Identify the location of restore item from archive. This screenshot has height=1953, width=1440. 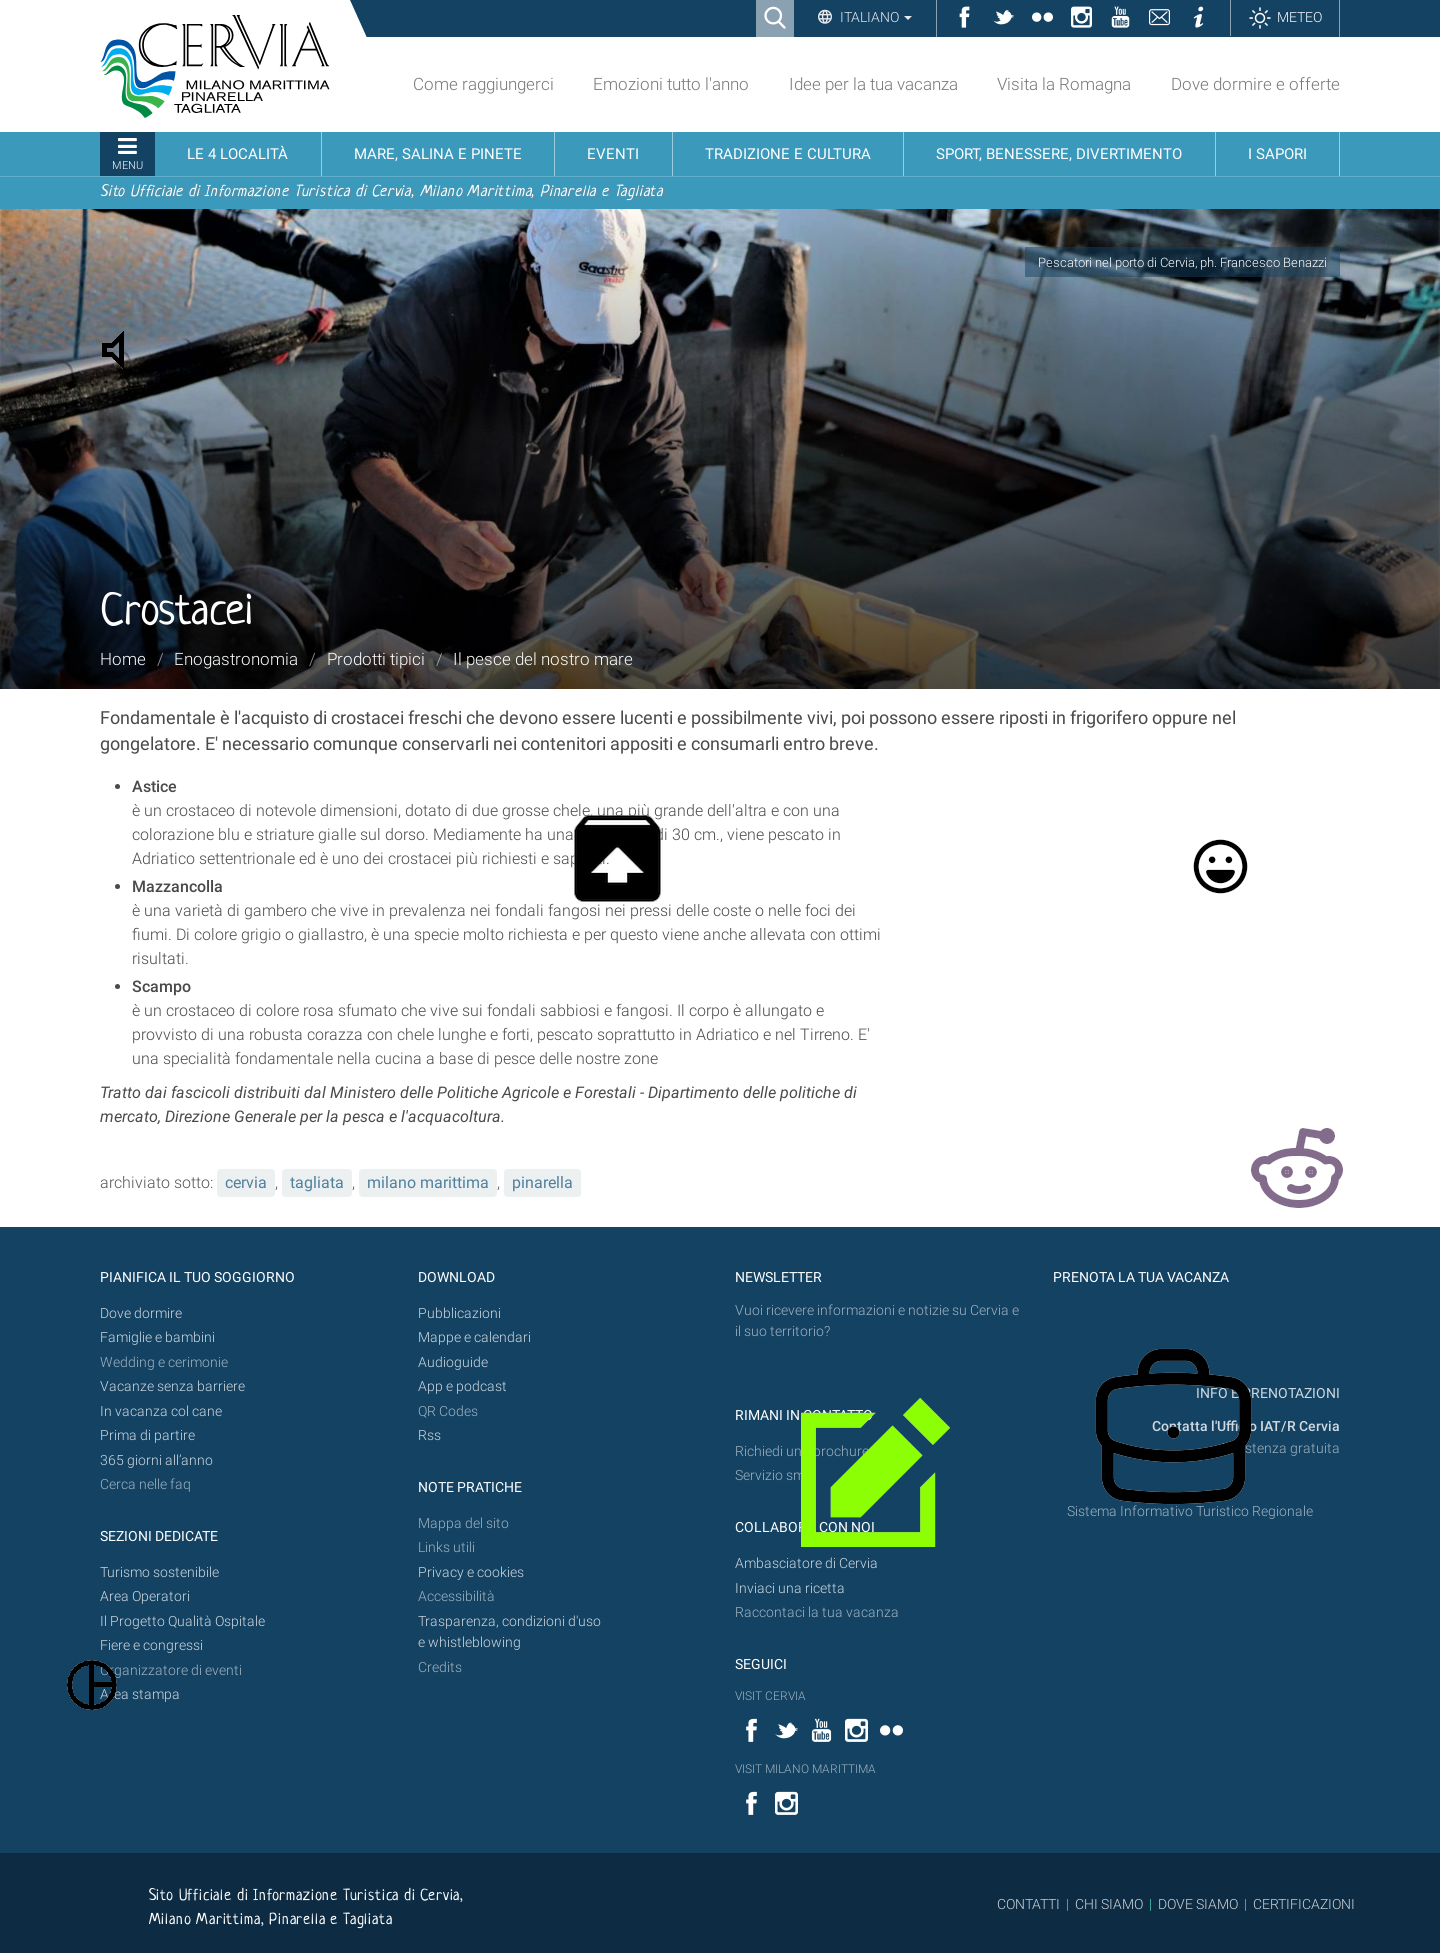
(617, 858).